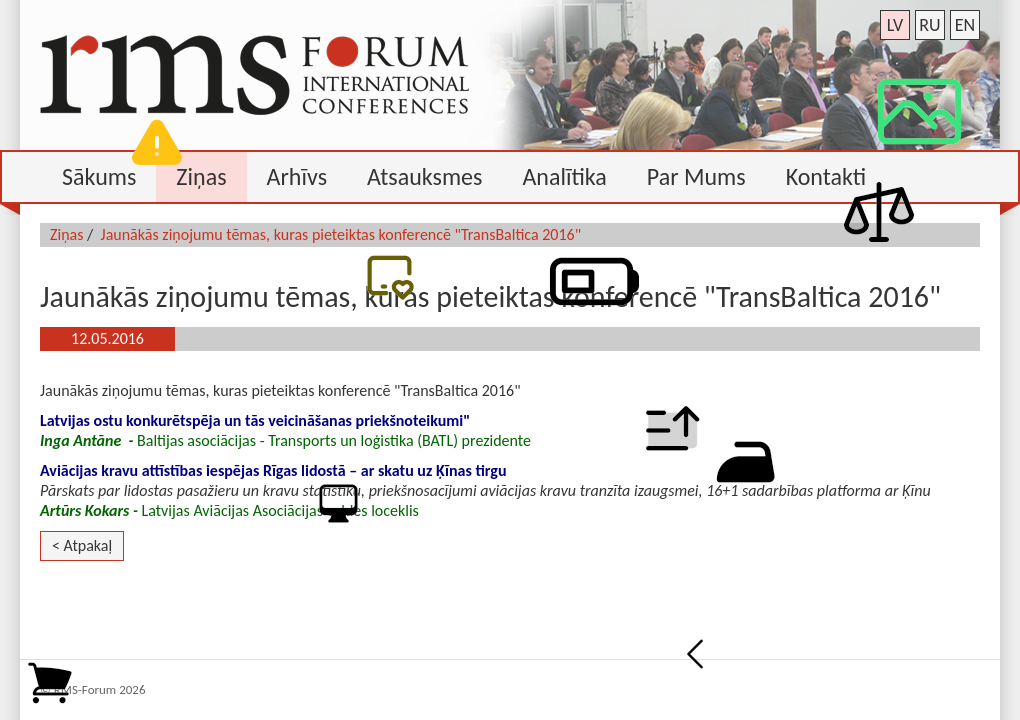 This screenshot has height=720, width=1020. What do you see at coordinates (879, 212) in the screenshot?
I see `access legal or terms of service information` at bounding box center [879, 212].